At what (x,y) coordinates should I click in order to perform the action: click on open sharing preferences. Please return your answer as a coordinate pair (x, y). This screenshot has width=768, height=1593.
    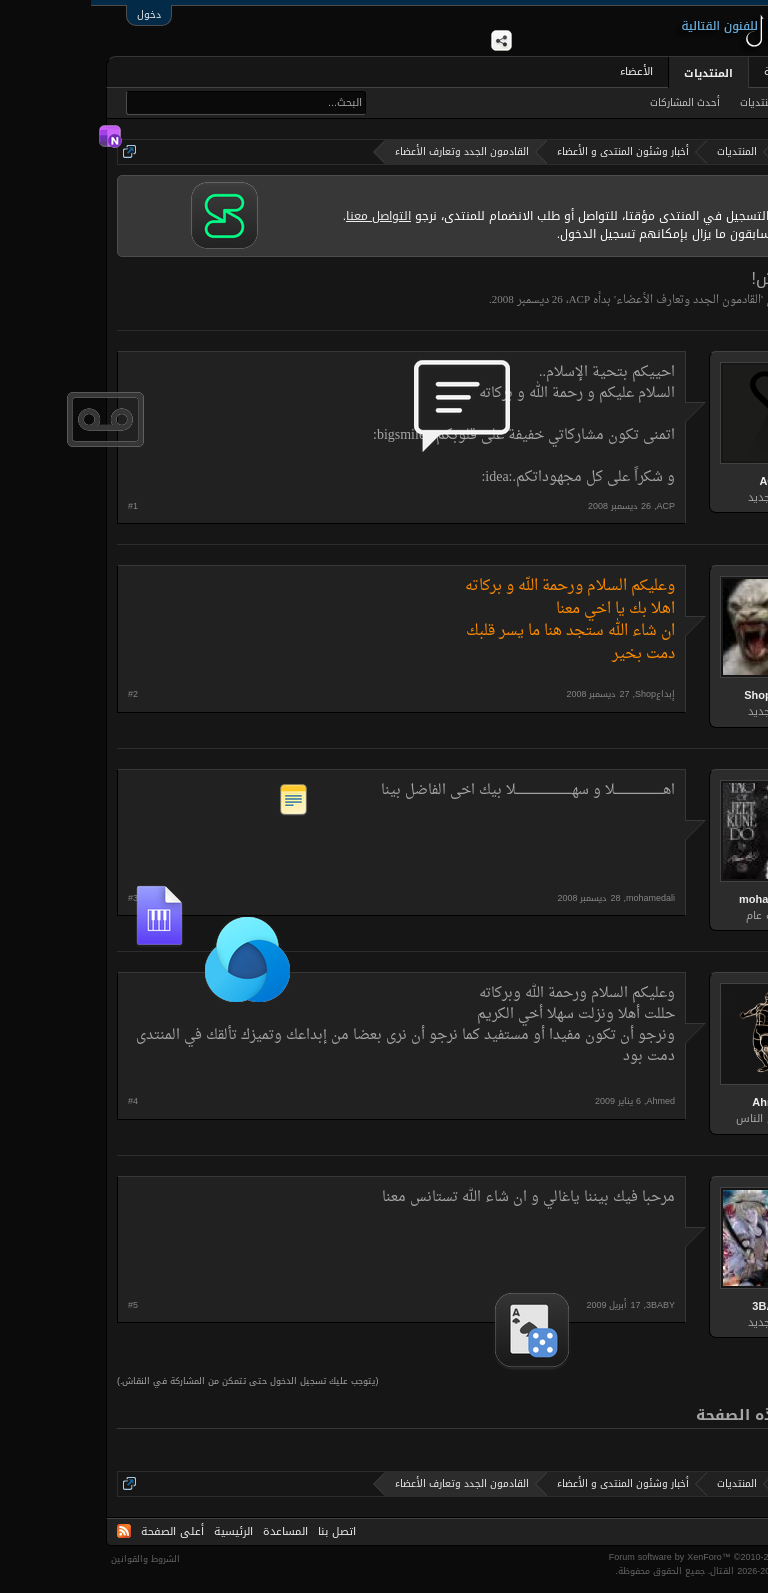
    Looking at the image, I should click on (501, 40).